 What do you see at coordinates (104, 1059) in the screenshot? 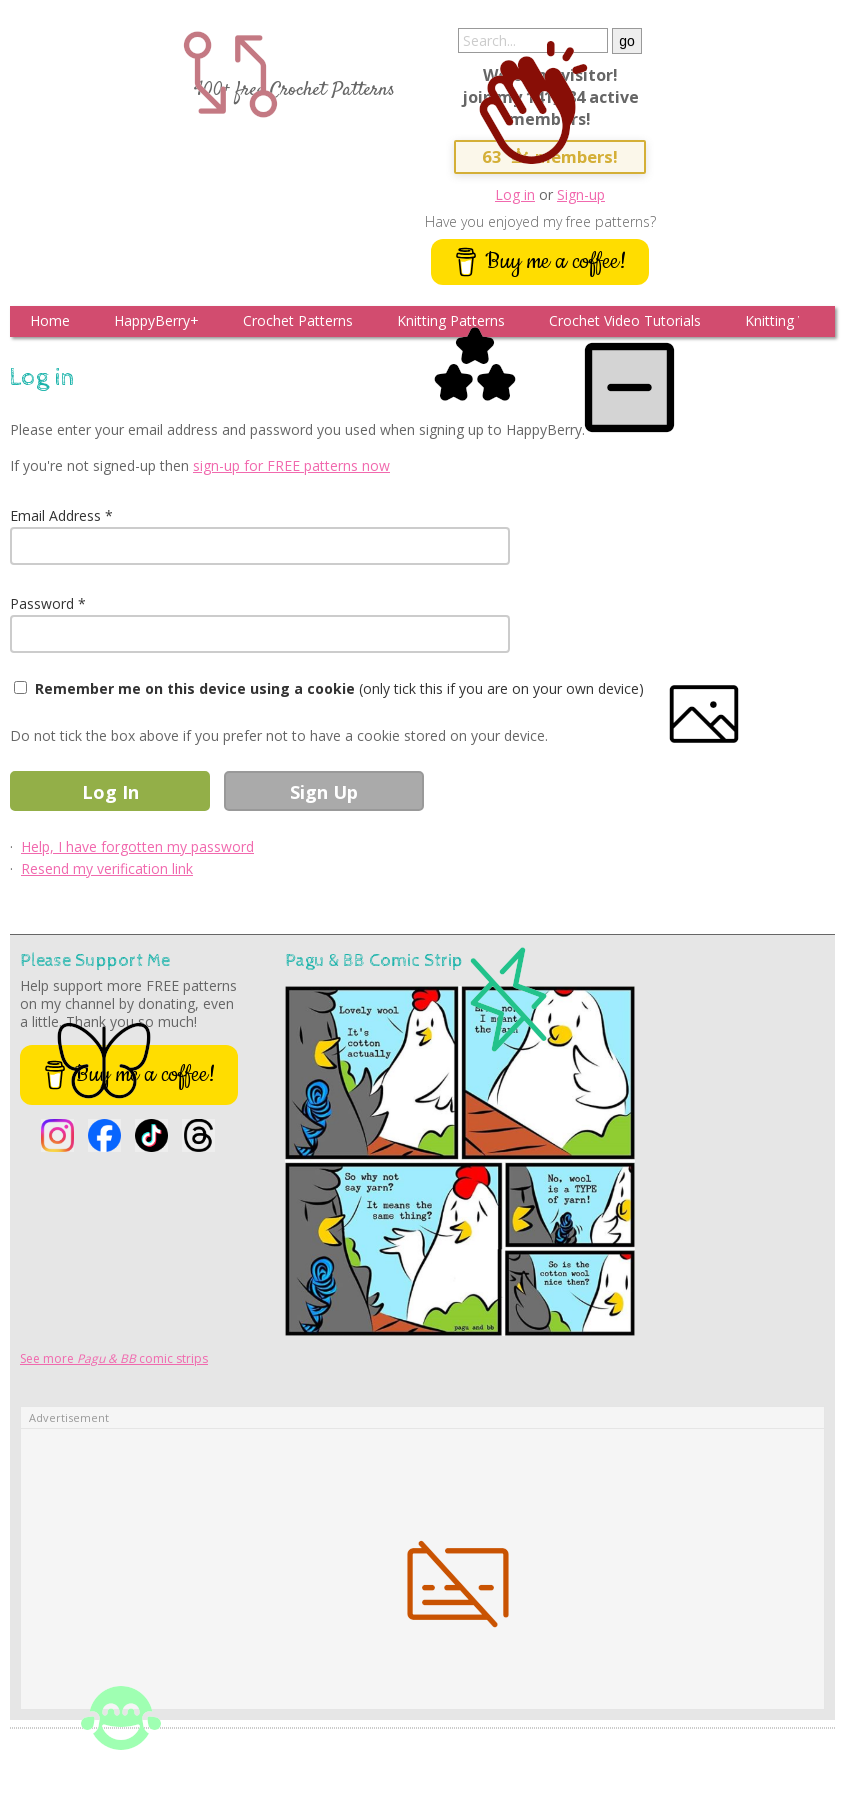
I see `indicates a nature or wildlife category` at bounding box center [104, 1059].